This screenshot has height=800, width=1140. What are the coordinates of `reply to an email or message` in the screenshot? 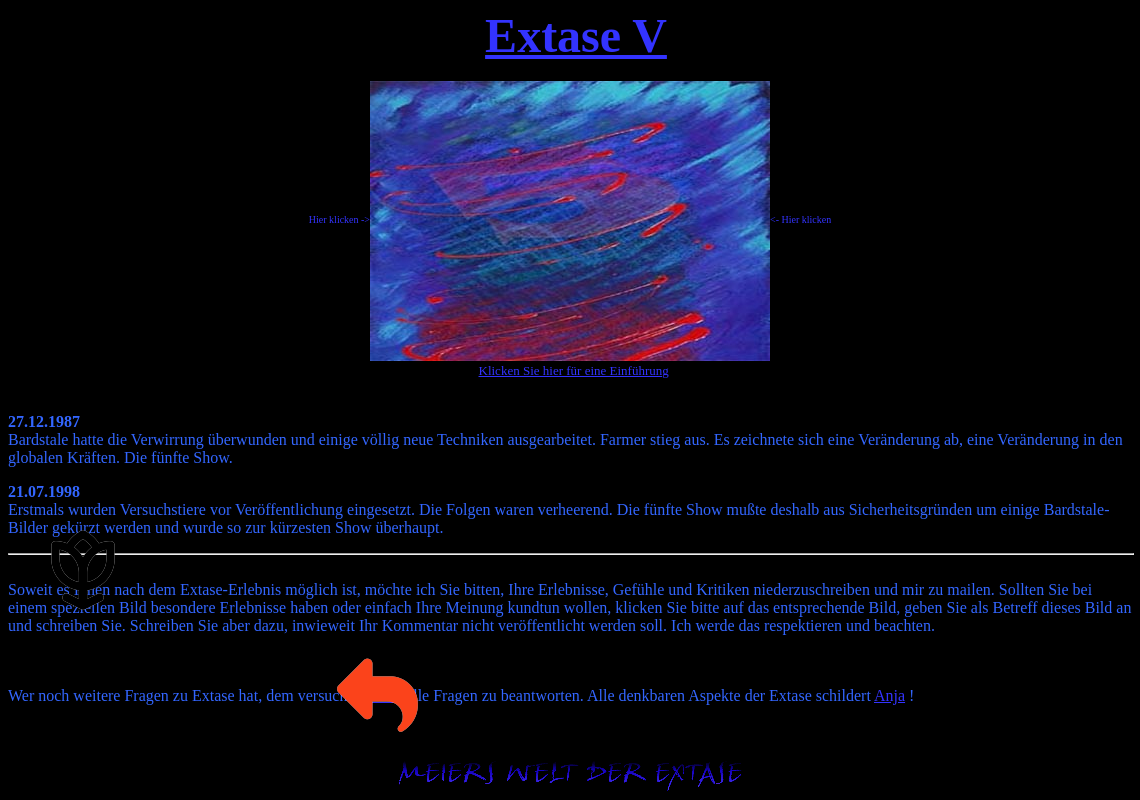 It's located at (377, 696).